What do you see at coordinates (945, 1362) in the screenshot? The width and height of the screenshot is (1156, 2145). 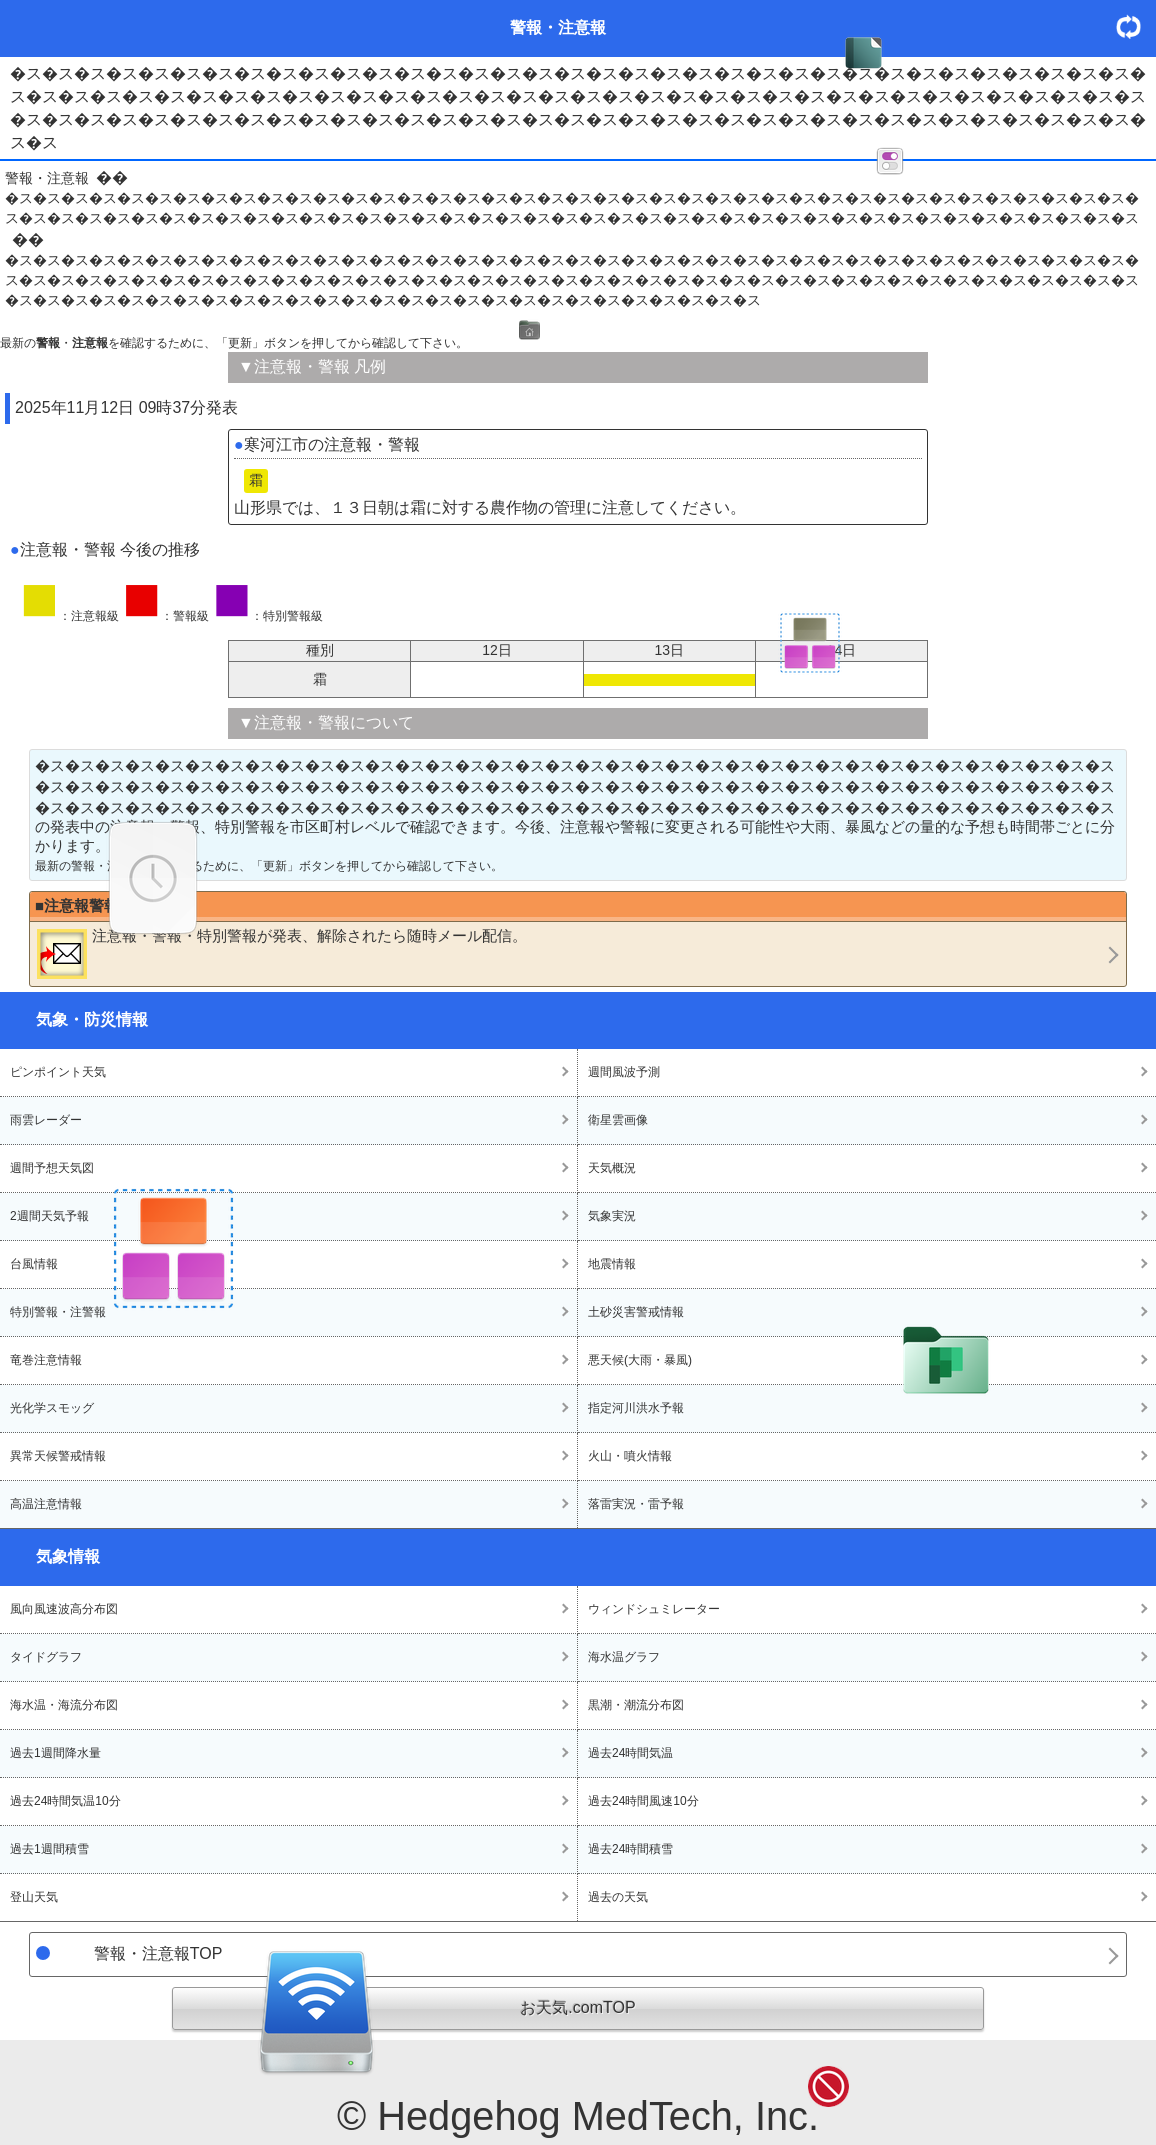 I see `open microsoft planner files folder` at bounding box center [945, 1362].